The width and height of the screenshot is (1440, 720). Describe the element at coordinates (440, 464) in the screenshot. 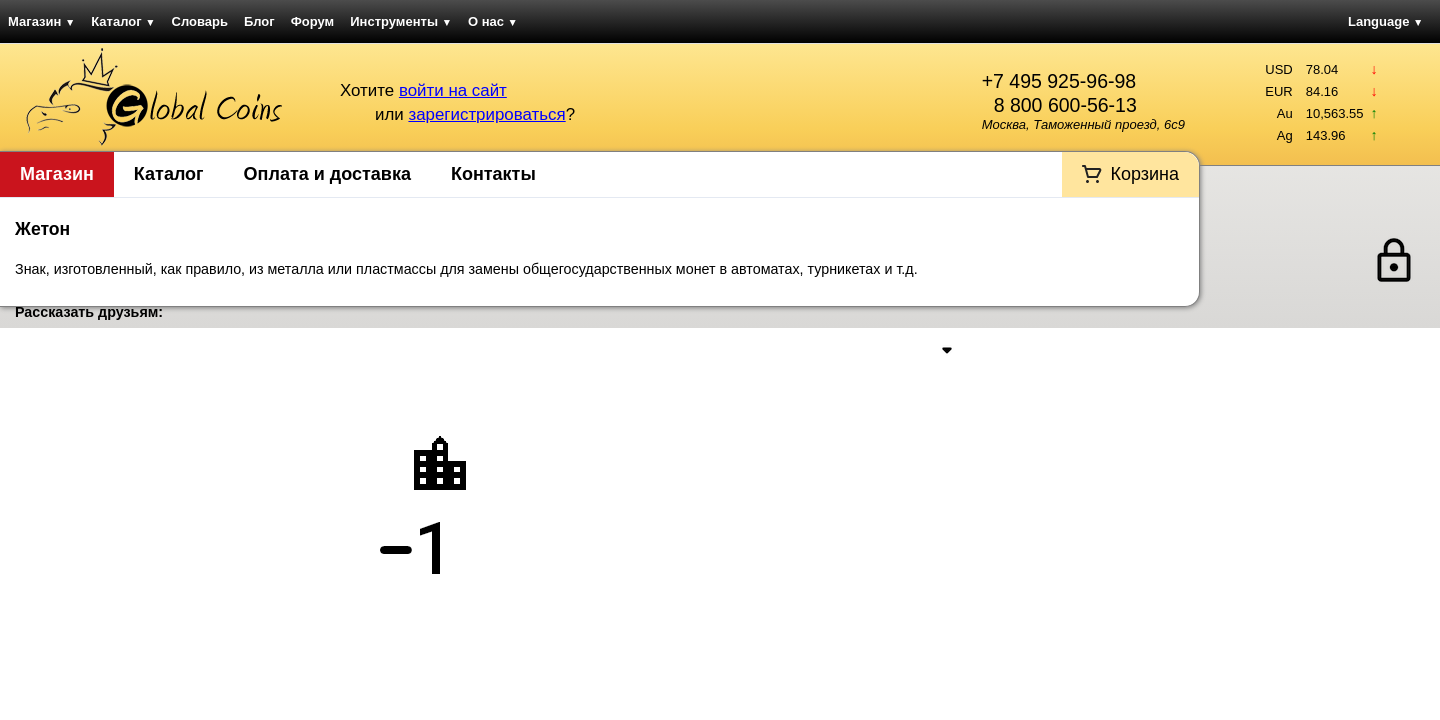

I see `view city or urban location` at that location.